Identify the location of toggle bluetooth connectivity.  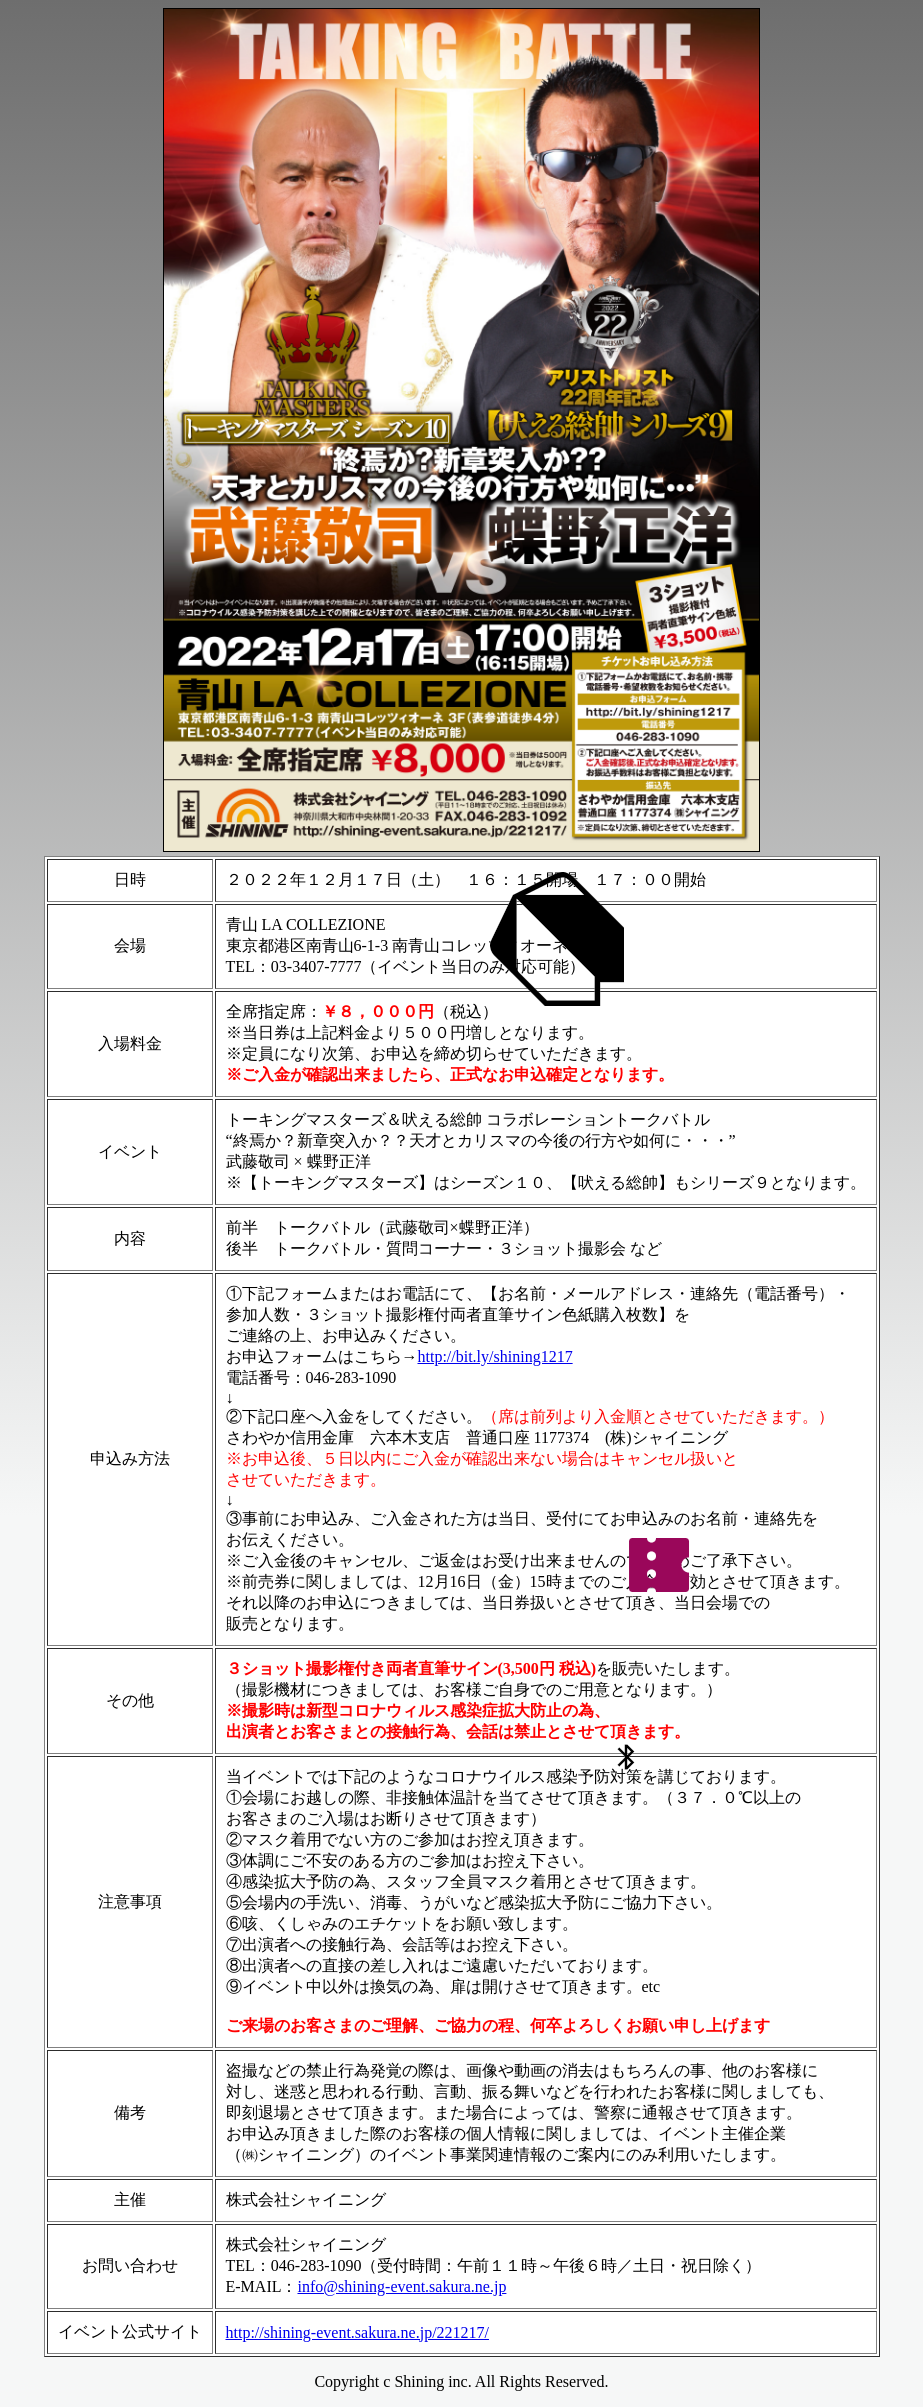
(626, 1757).